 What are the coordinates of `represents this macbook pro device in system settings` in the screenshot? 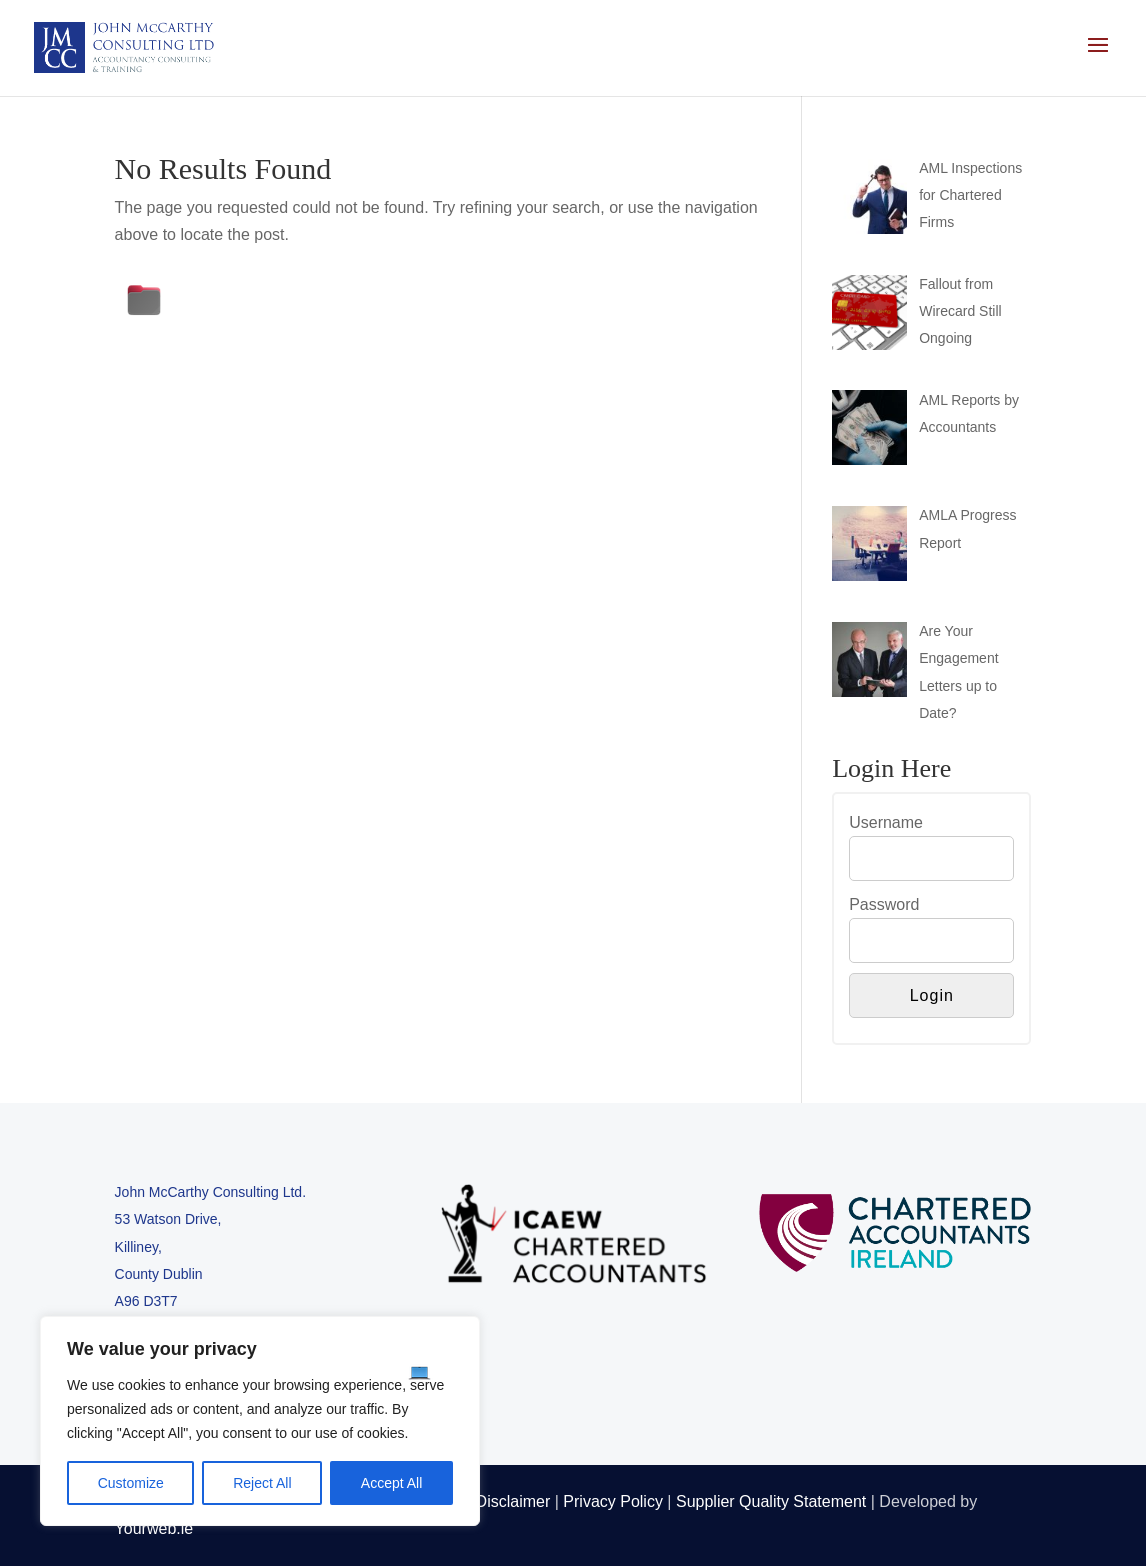 It's located at (419, 1371).